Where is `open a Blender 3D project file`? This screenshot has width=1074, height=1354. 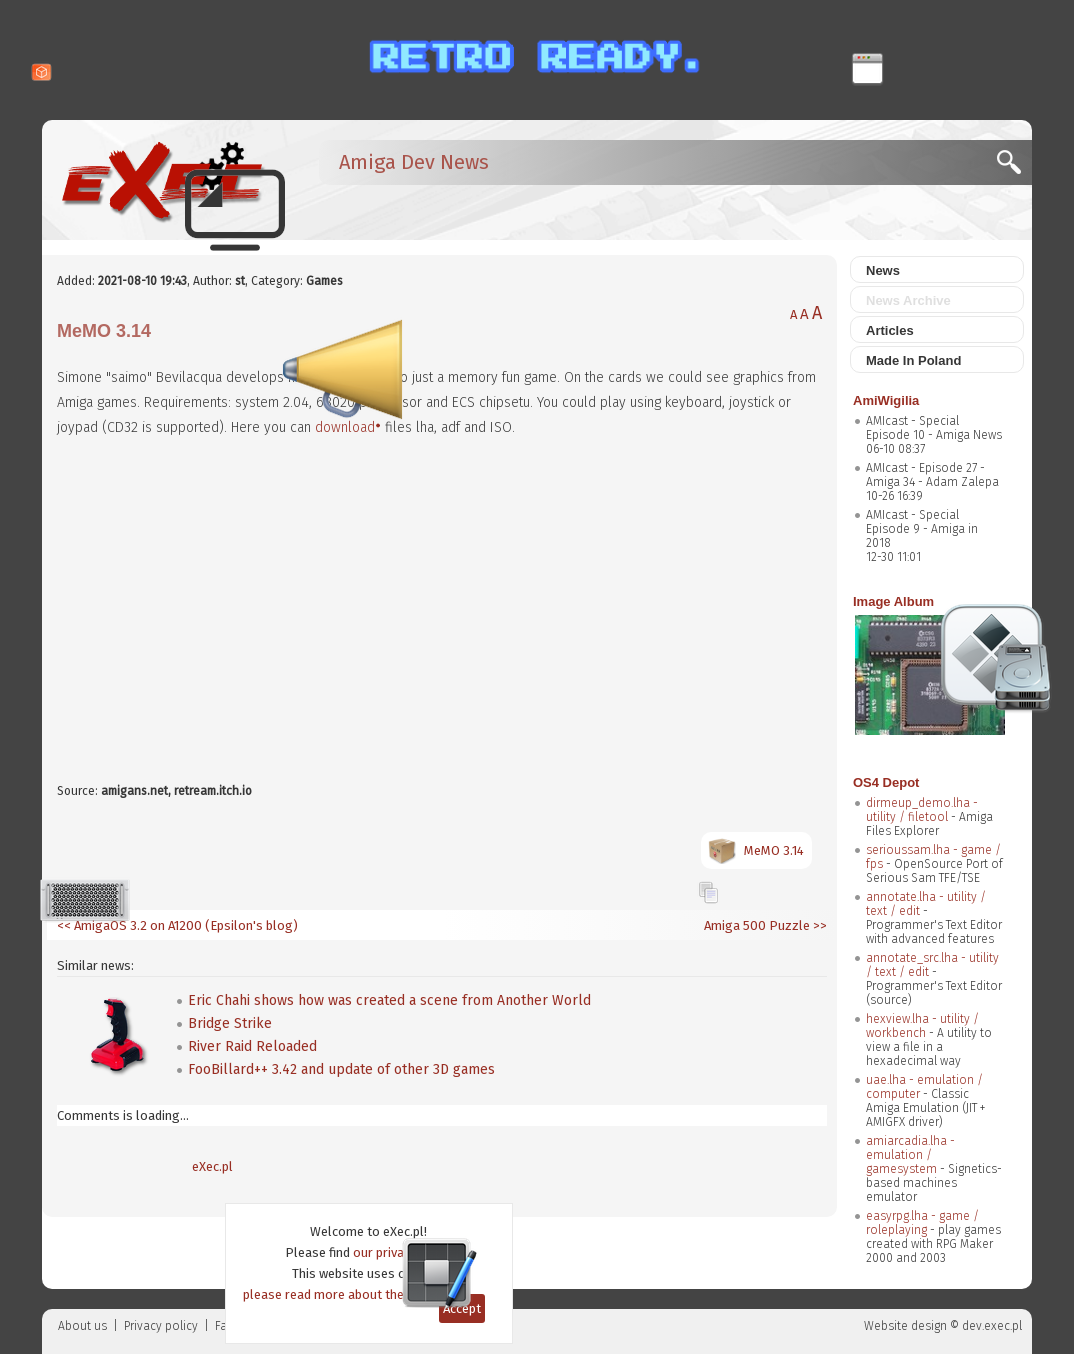
open a Blender 3D project file is located at coordinates (41, 71).